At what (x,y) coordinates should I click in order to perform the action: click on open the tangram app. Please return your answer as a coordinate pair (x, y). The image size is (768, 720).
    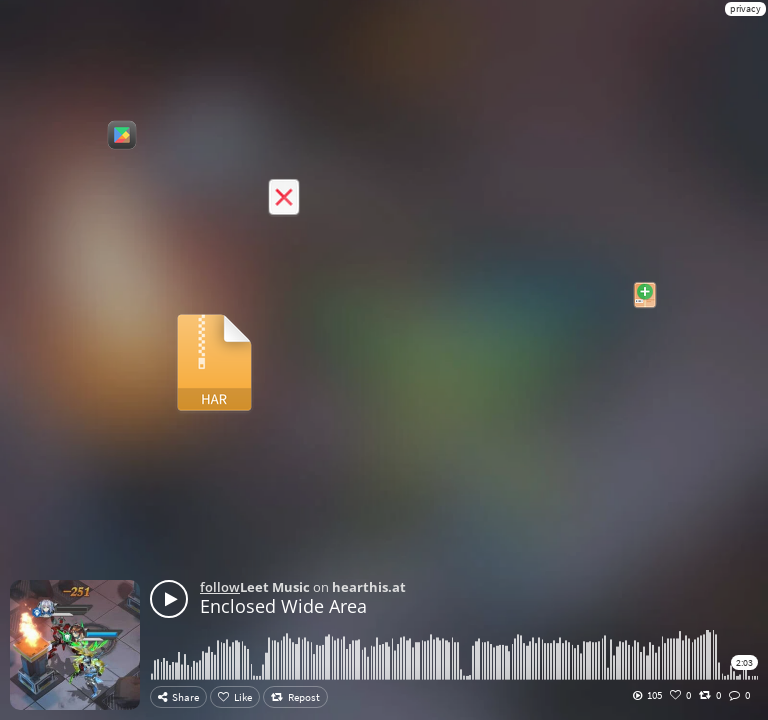
    Looking at the image, I should click on (122, 135).